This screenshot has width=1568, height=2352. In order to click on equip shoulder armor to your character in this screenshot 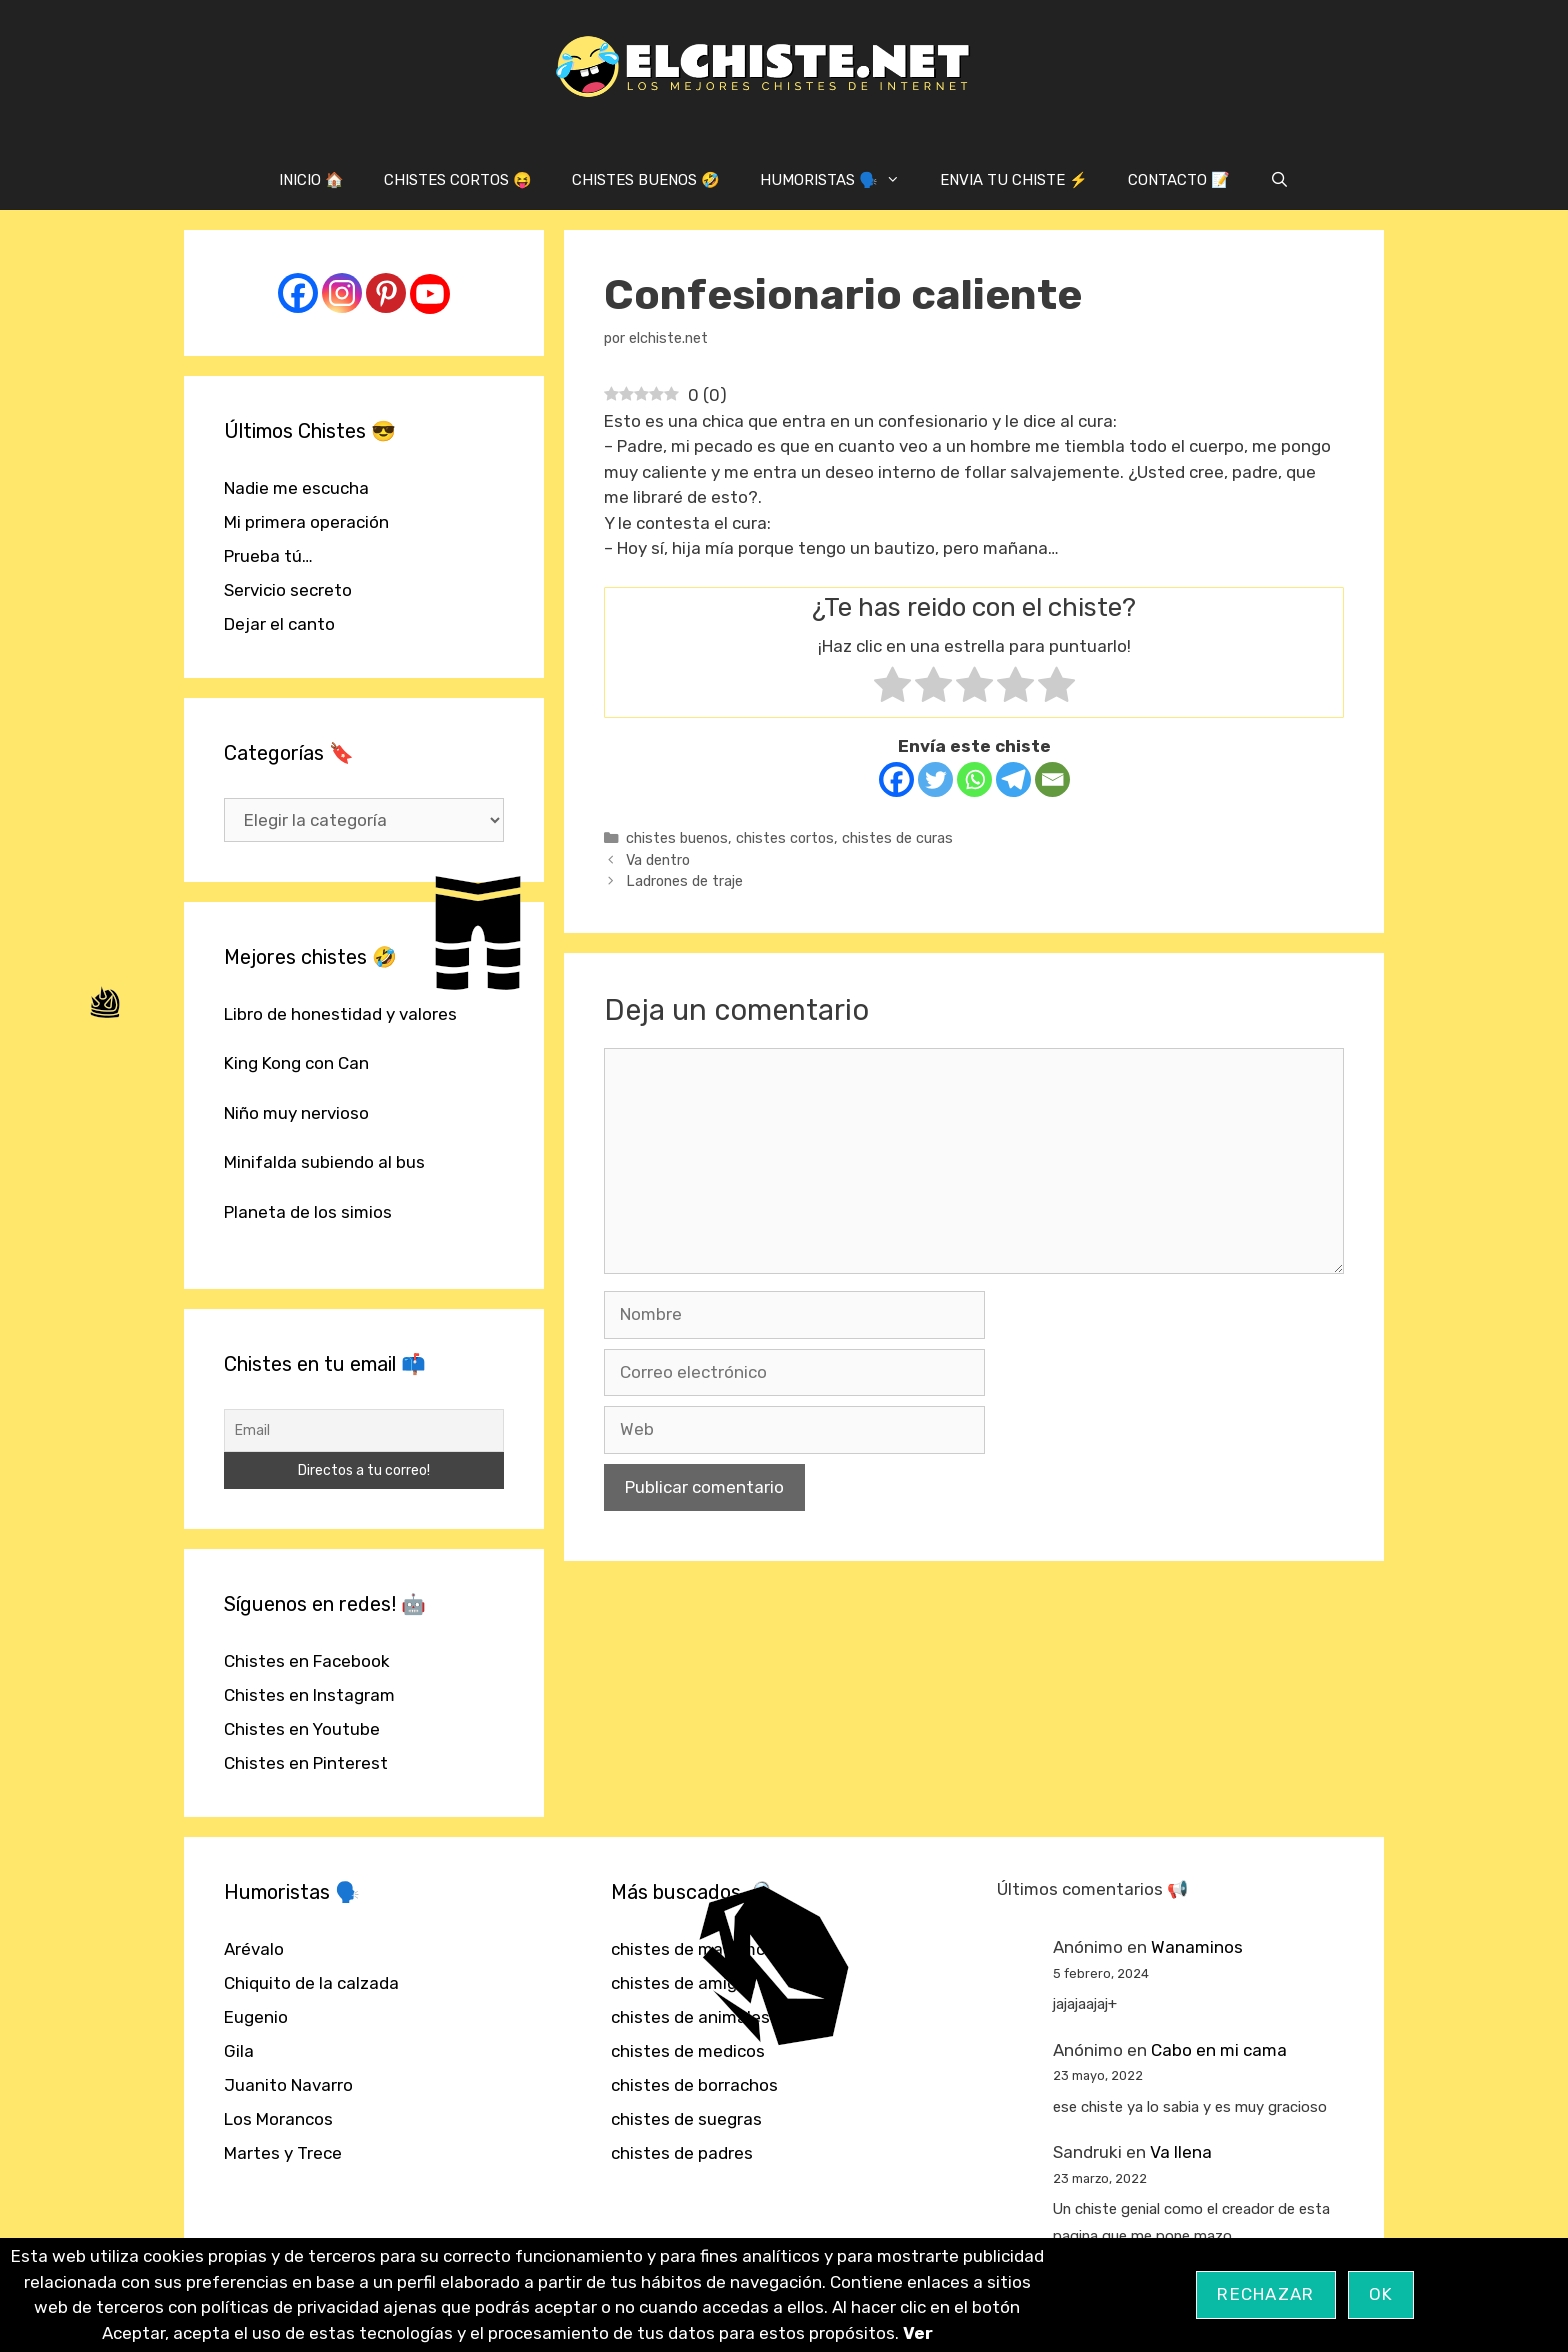, I will do `click(105, 1002)`.